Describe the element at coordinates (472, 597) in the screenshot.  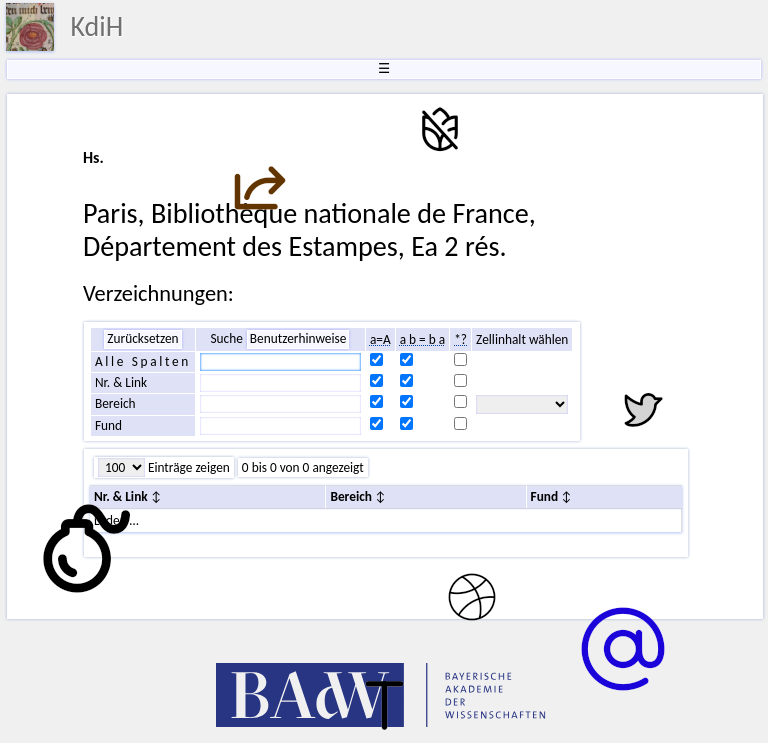
I see `visit dribbble profile or portfolio` at that location.